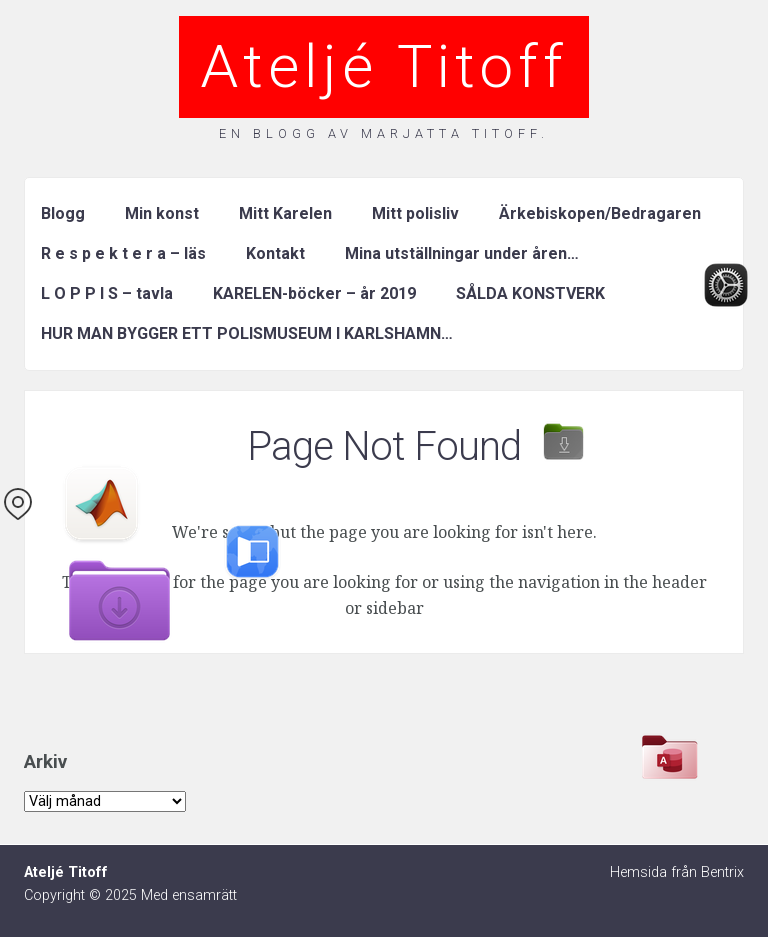 Image resolution: width=768 pixels, height=937 pixels. What do you see at coordinates (119, 600) in the screenshot?
I see `access your downloads folder` at bounding box center [119, 600].